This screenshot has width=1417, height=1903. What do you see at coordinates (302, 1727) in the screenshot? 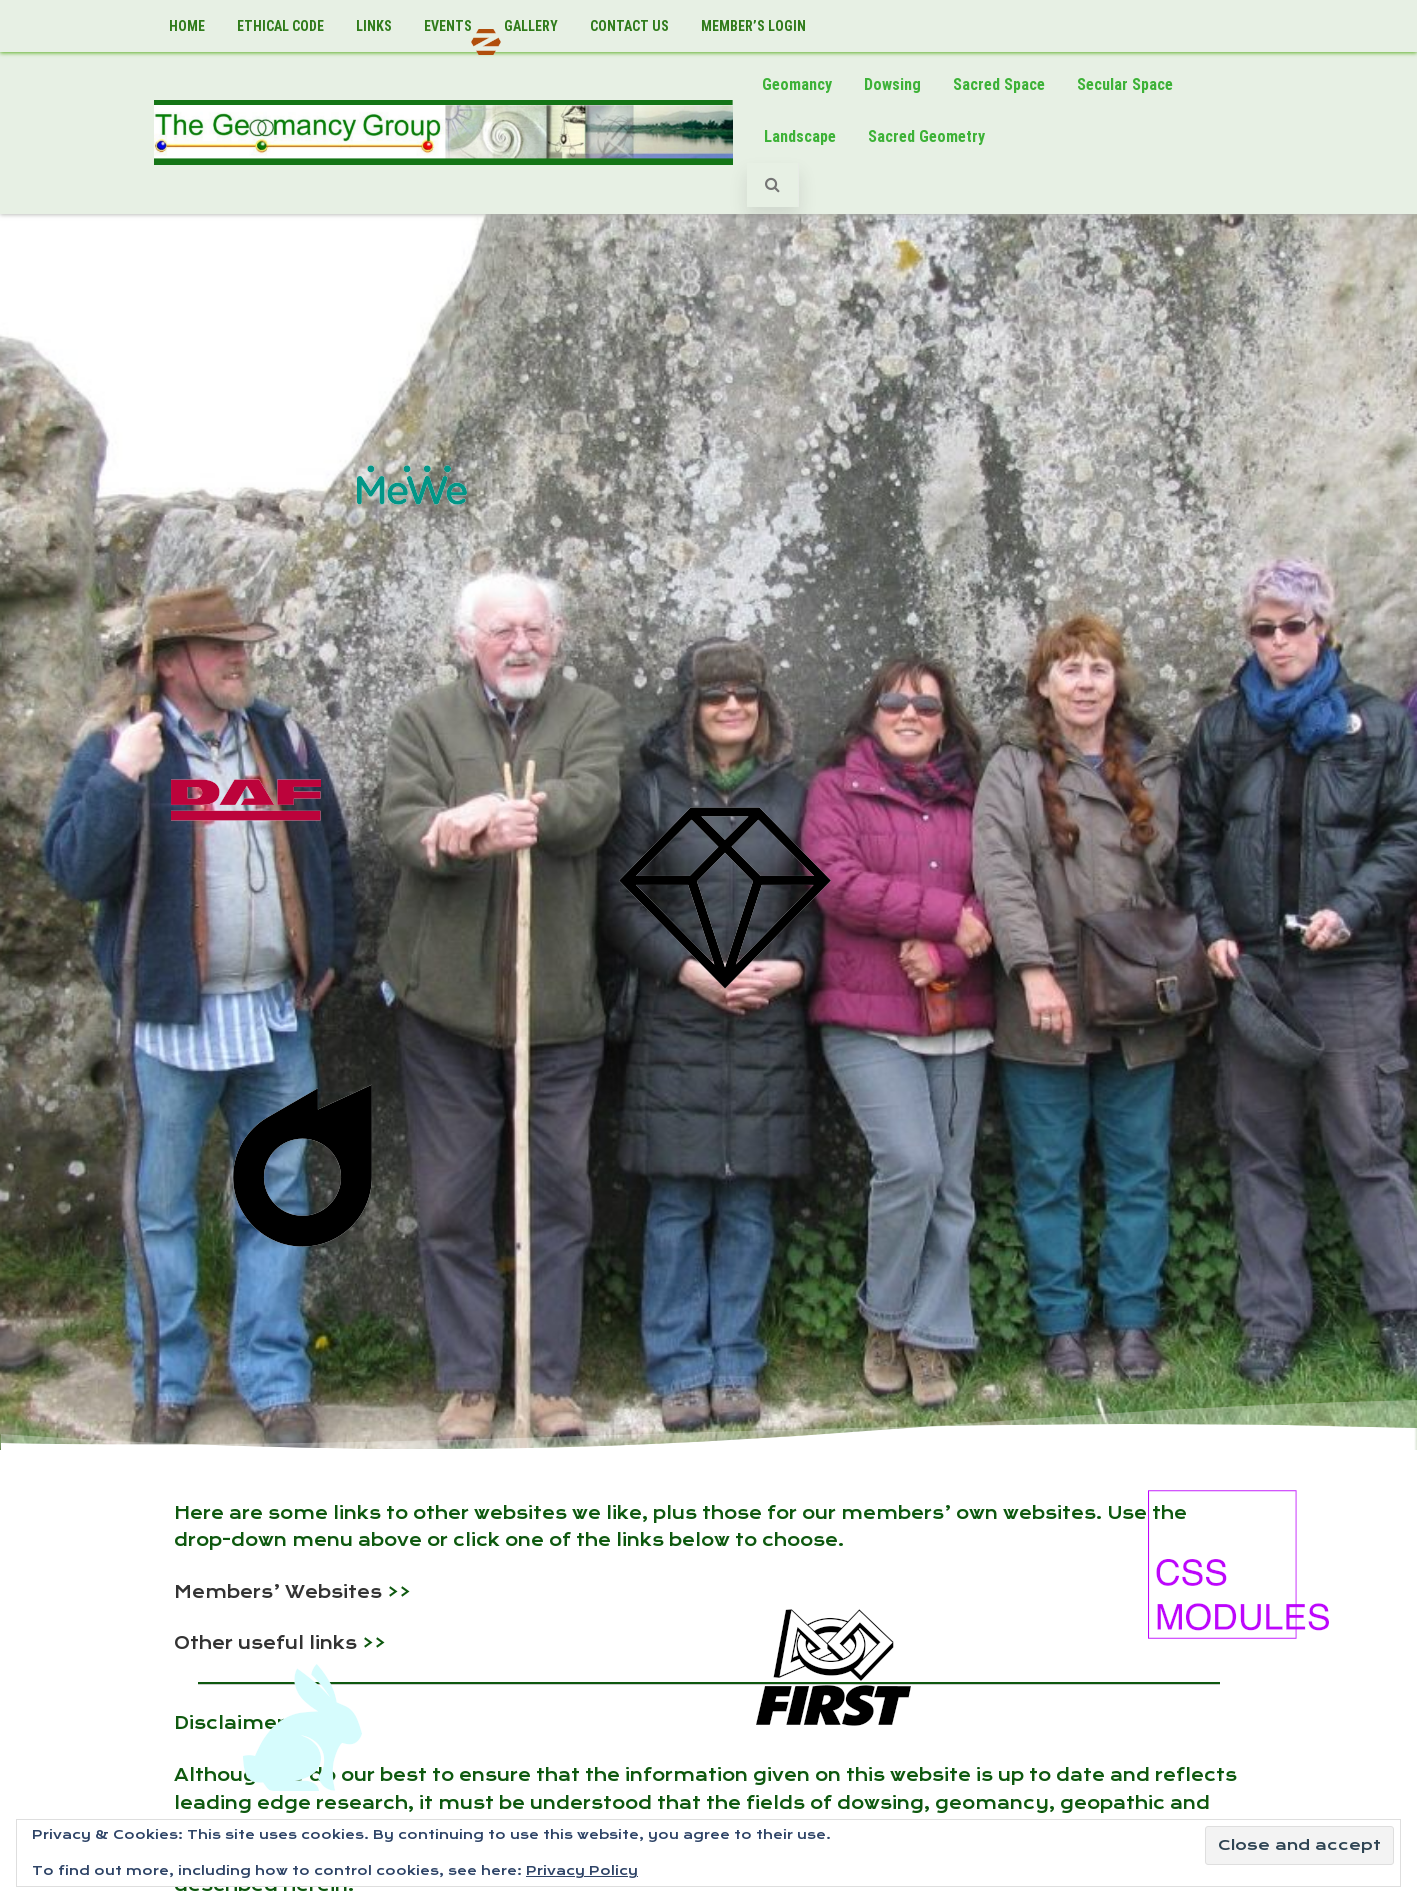
I see `vowpal wabbit machine learning library logo` at bounding box center [302, 1727].